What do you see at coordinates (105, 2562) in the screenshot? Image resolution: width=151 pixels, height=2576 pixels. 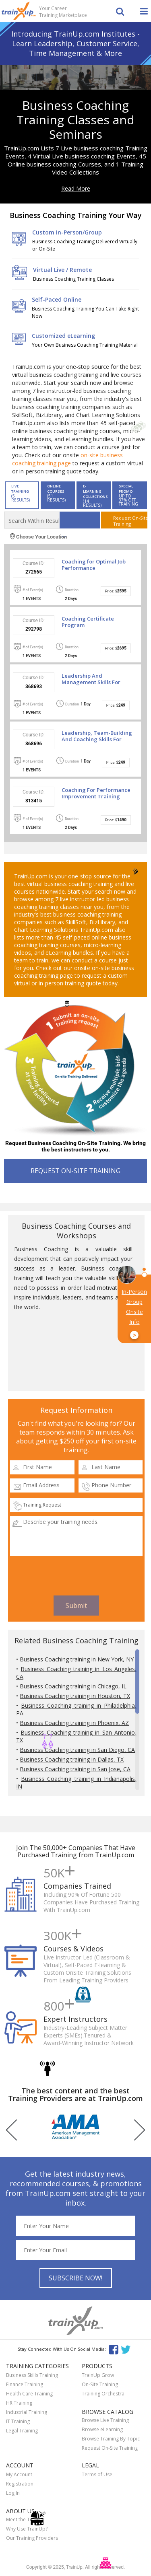 I see `view cake or bakery options` at bounding box center [105, 2562].